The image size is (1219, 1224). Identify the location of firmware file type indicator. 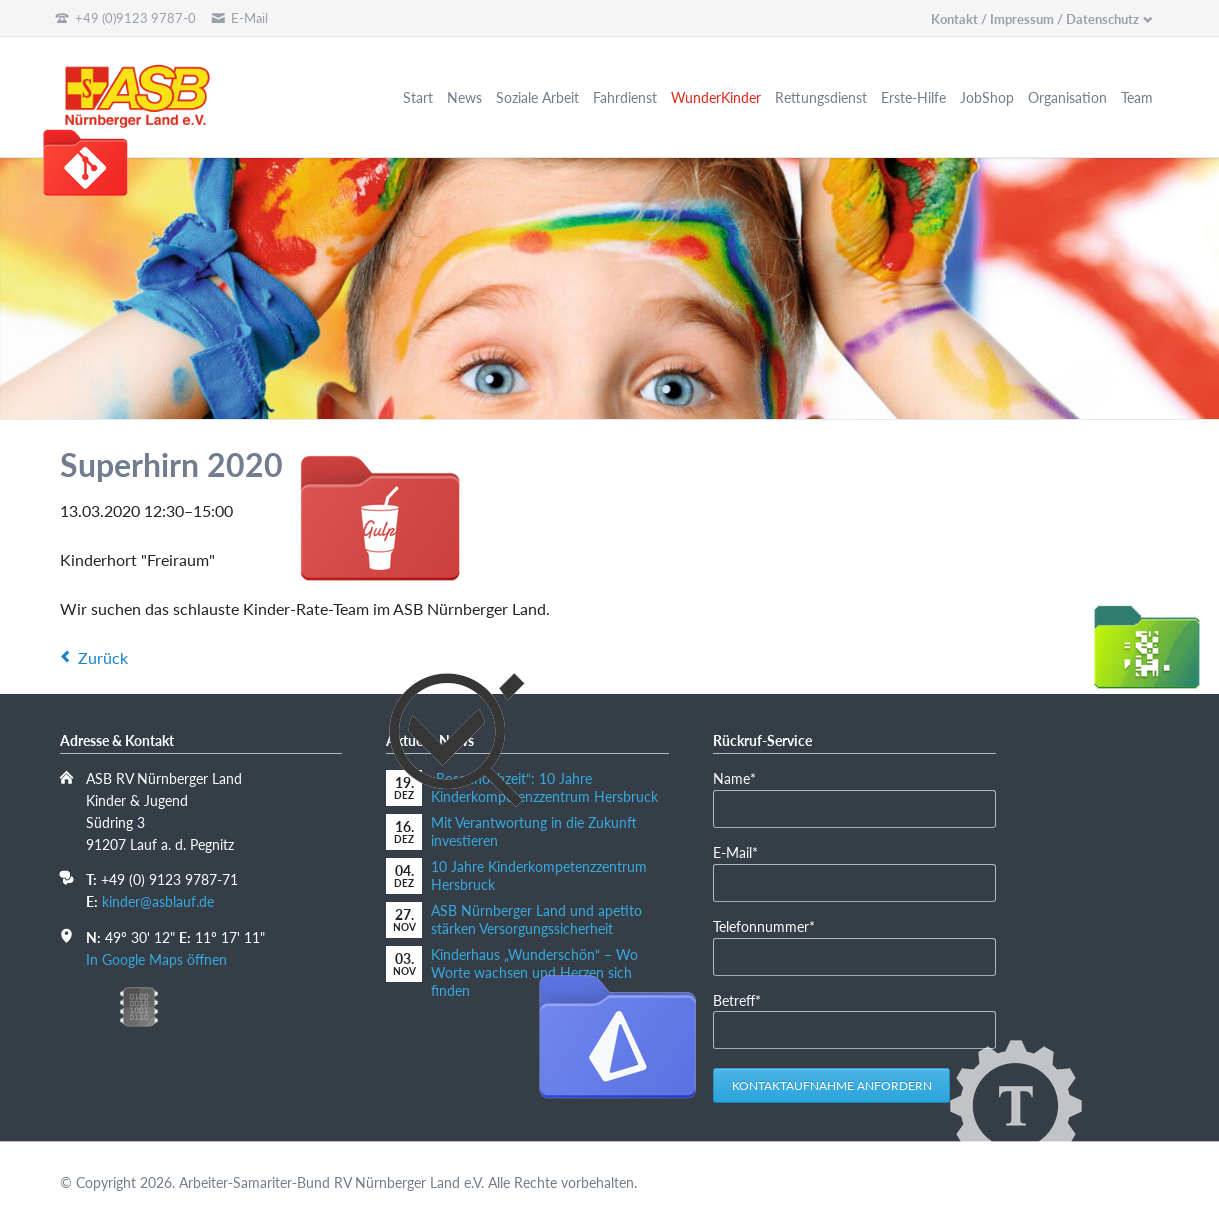
(139, 1007).